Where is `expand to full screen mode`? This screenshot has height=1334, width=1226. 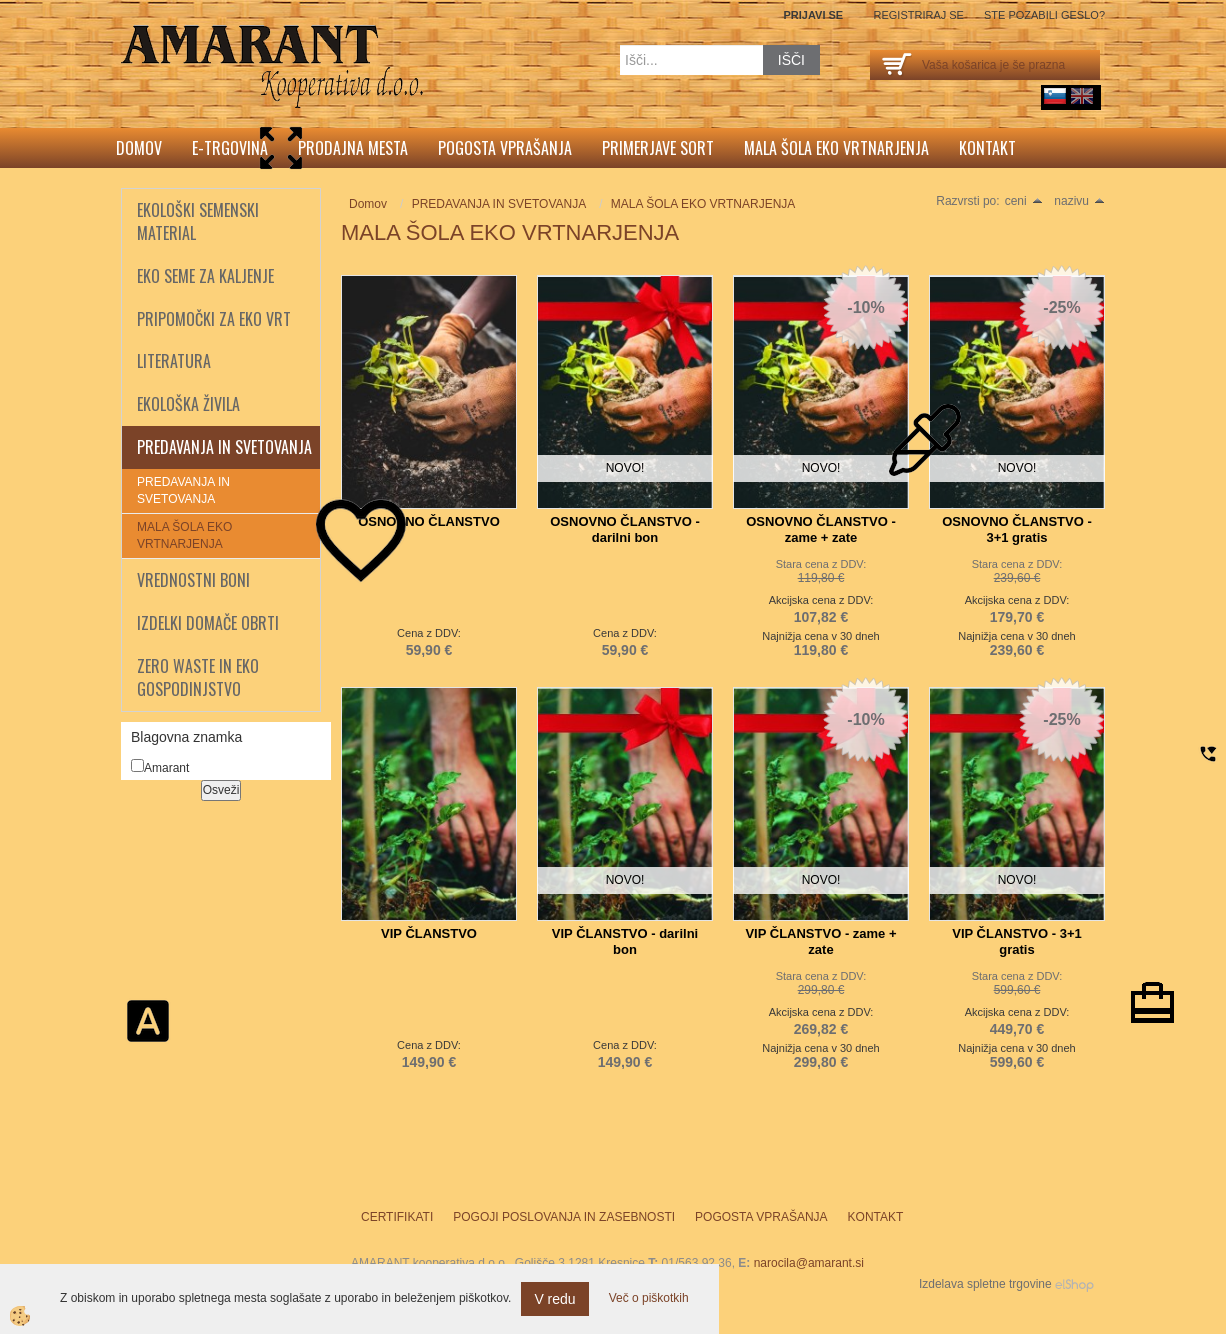
expand to full screen mode is located at coordinates (281, 148).